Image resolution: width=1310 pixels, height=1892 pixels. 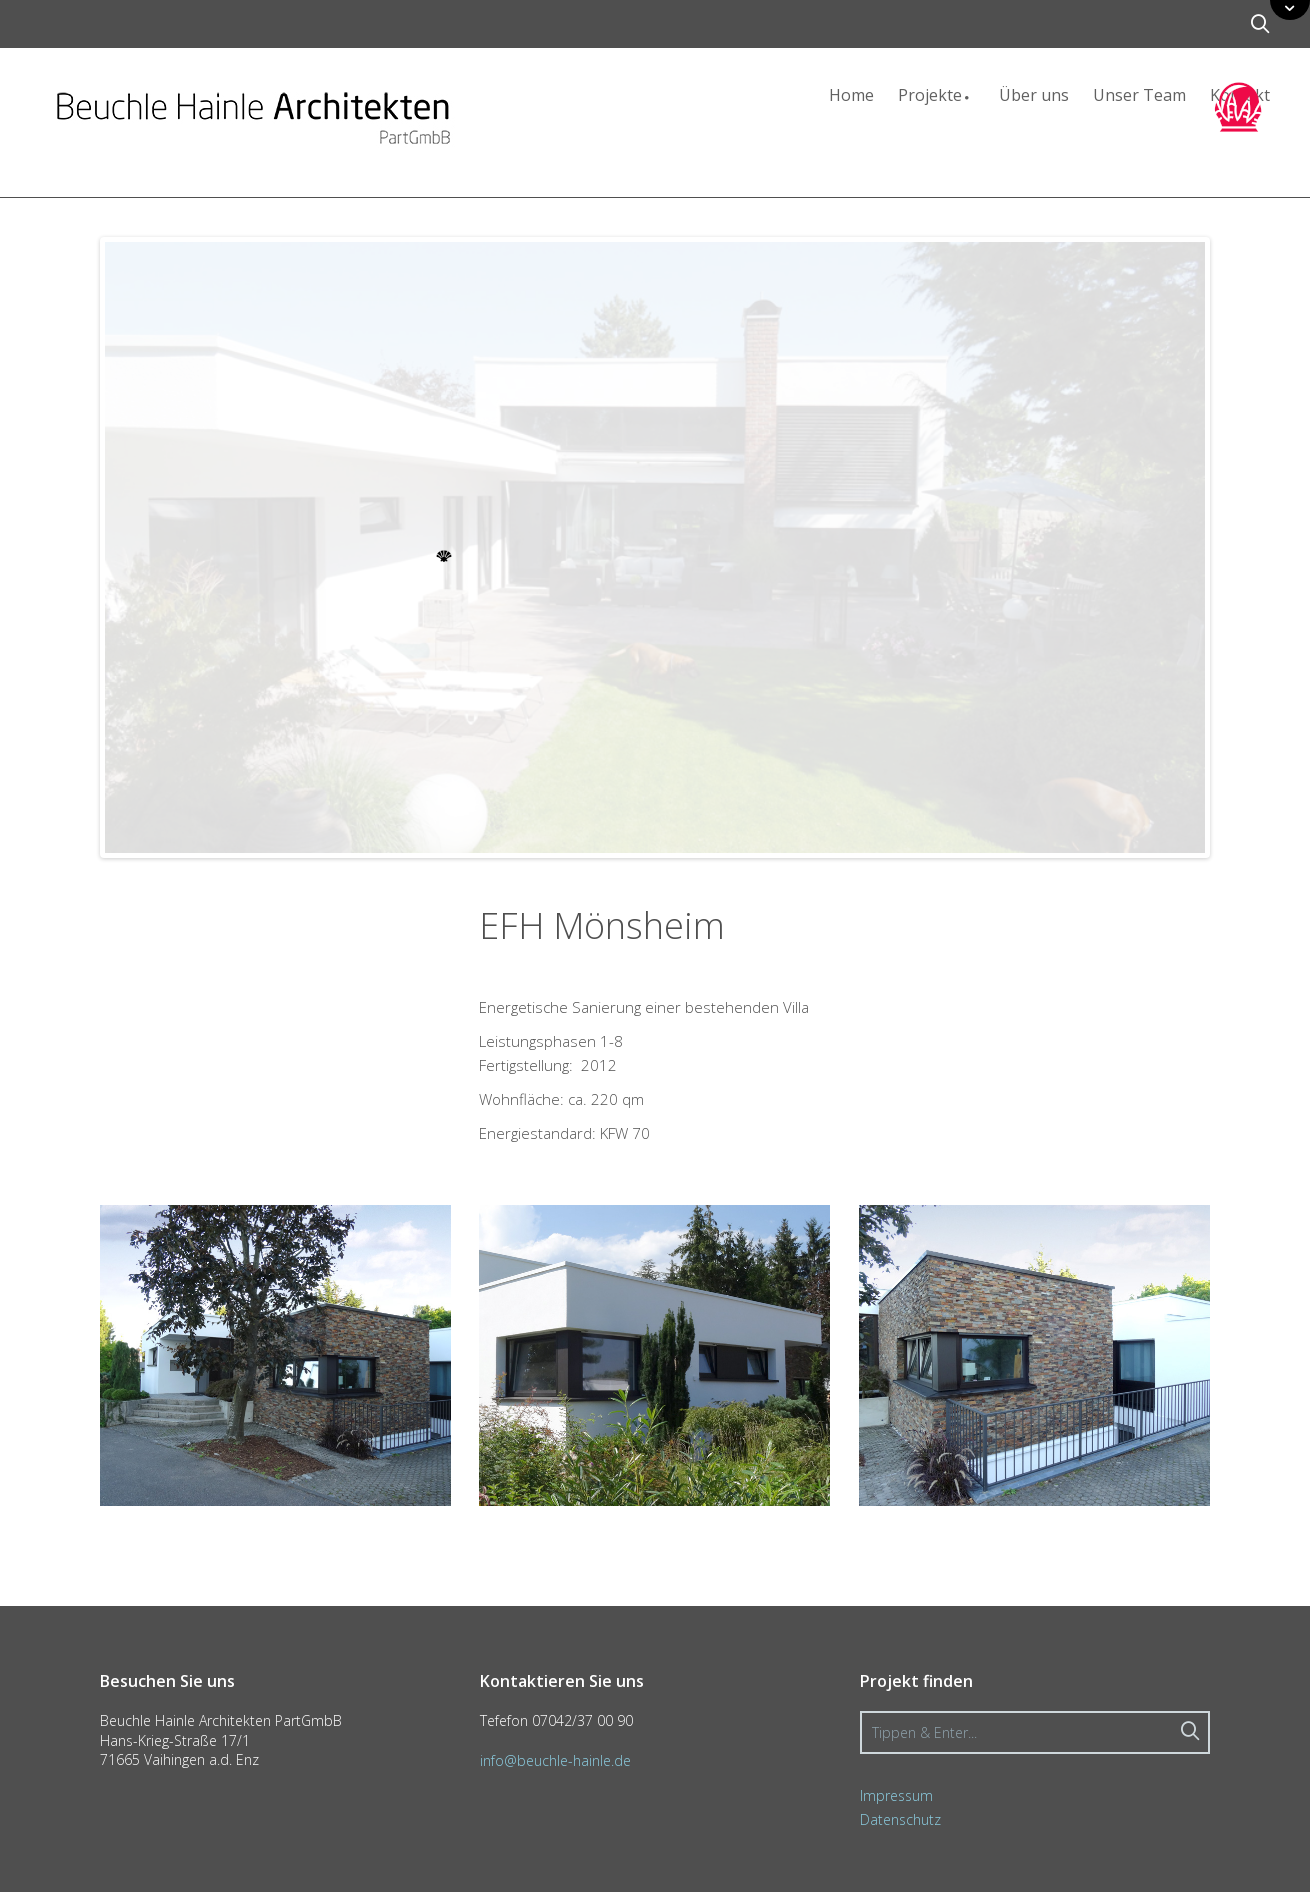 What do you see at coordinates (444, 556) in the screenshot?
I see `seafood or shellfish category indicator` at bounding box center [444, 556].